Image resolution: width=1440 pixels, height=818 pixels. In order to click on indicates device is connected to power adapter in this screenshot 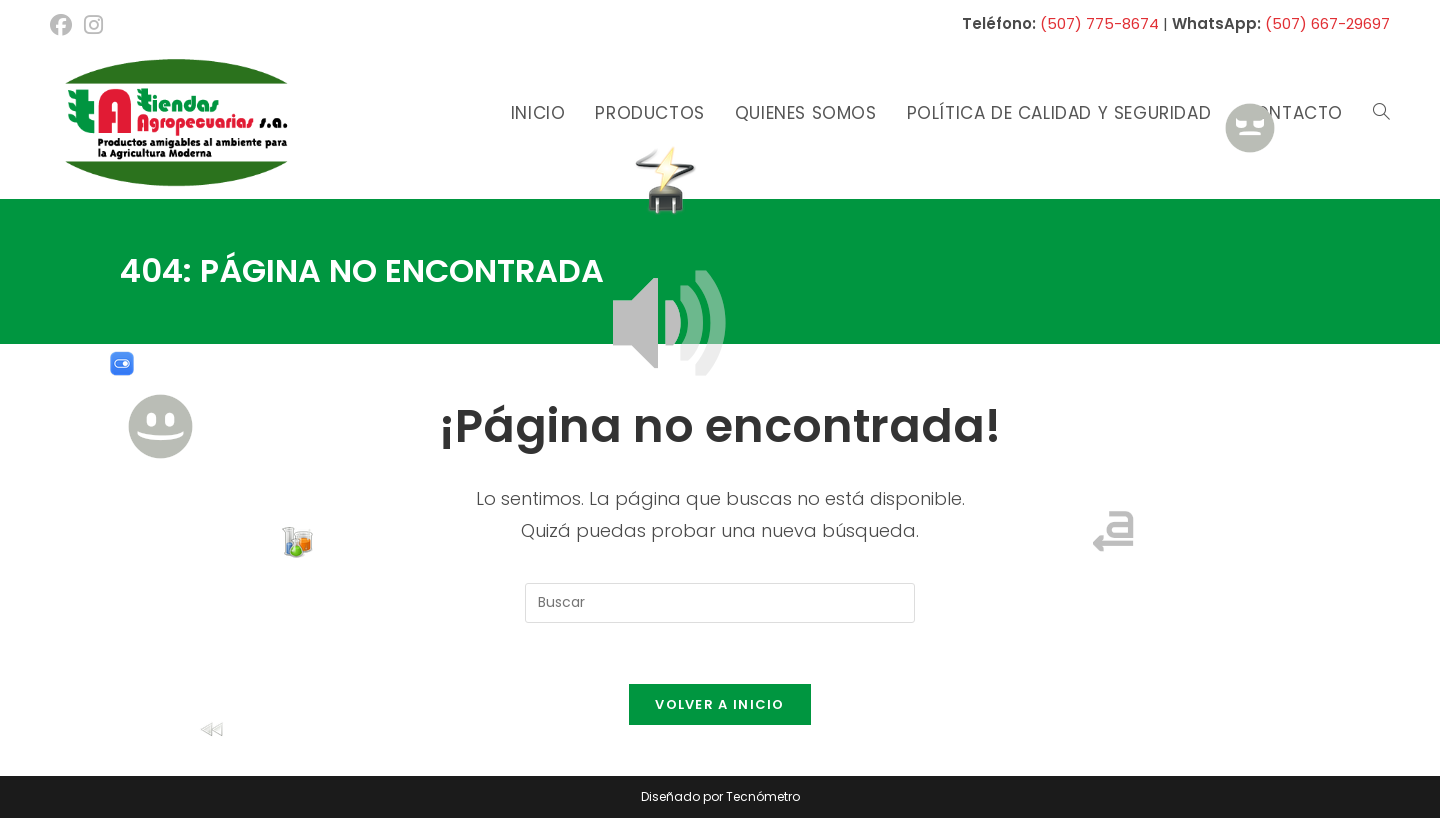, I will do `click(663, 179)`.